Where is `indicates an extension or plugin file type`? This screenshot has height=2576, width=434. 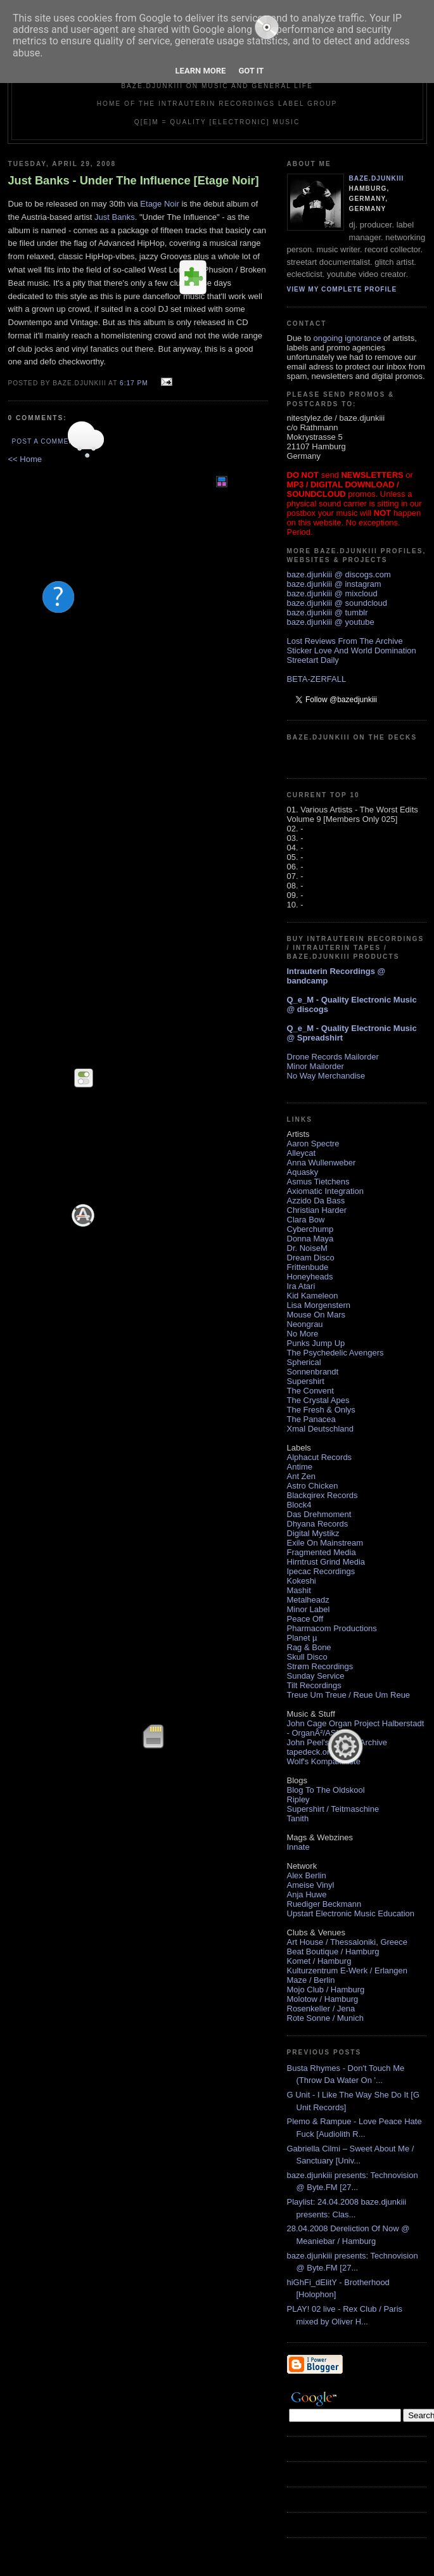 indicates an extension or plugin file type is located at coordinates (193, 277).